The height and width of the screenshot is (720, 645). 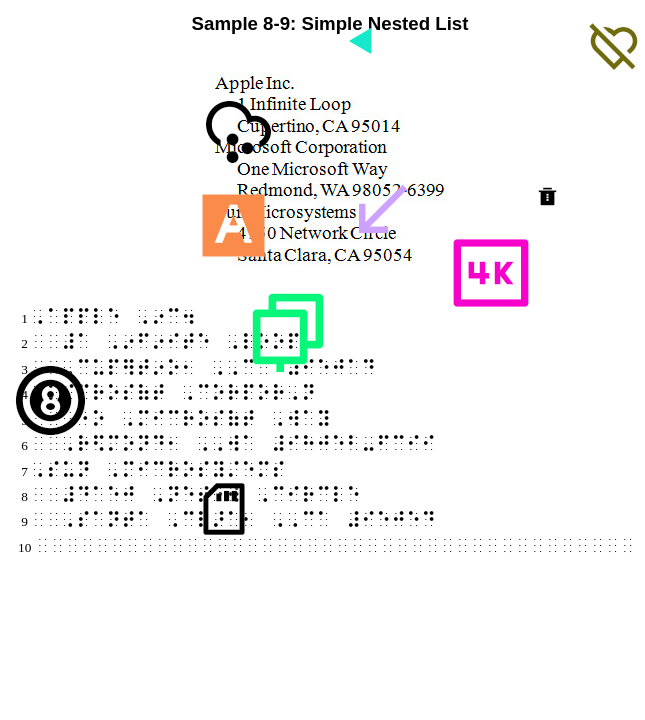 I want to click on indicates hail weather conditions, so click(x=238, y=130).